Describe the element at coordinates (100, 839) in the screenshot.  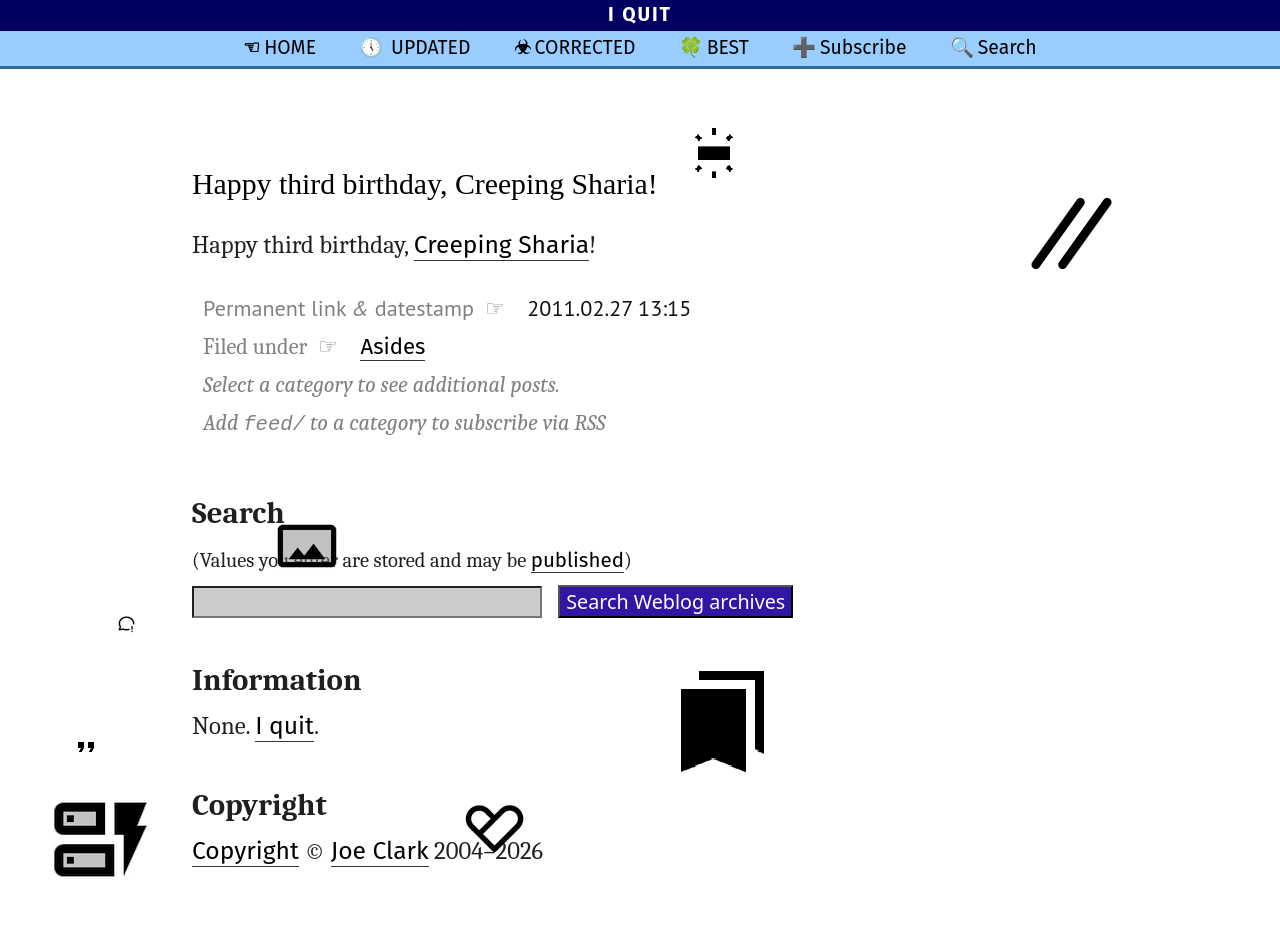
I see `access dynamic form builder` at that location.